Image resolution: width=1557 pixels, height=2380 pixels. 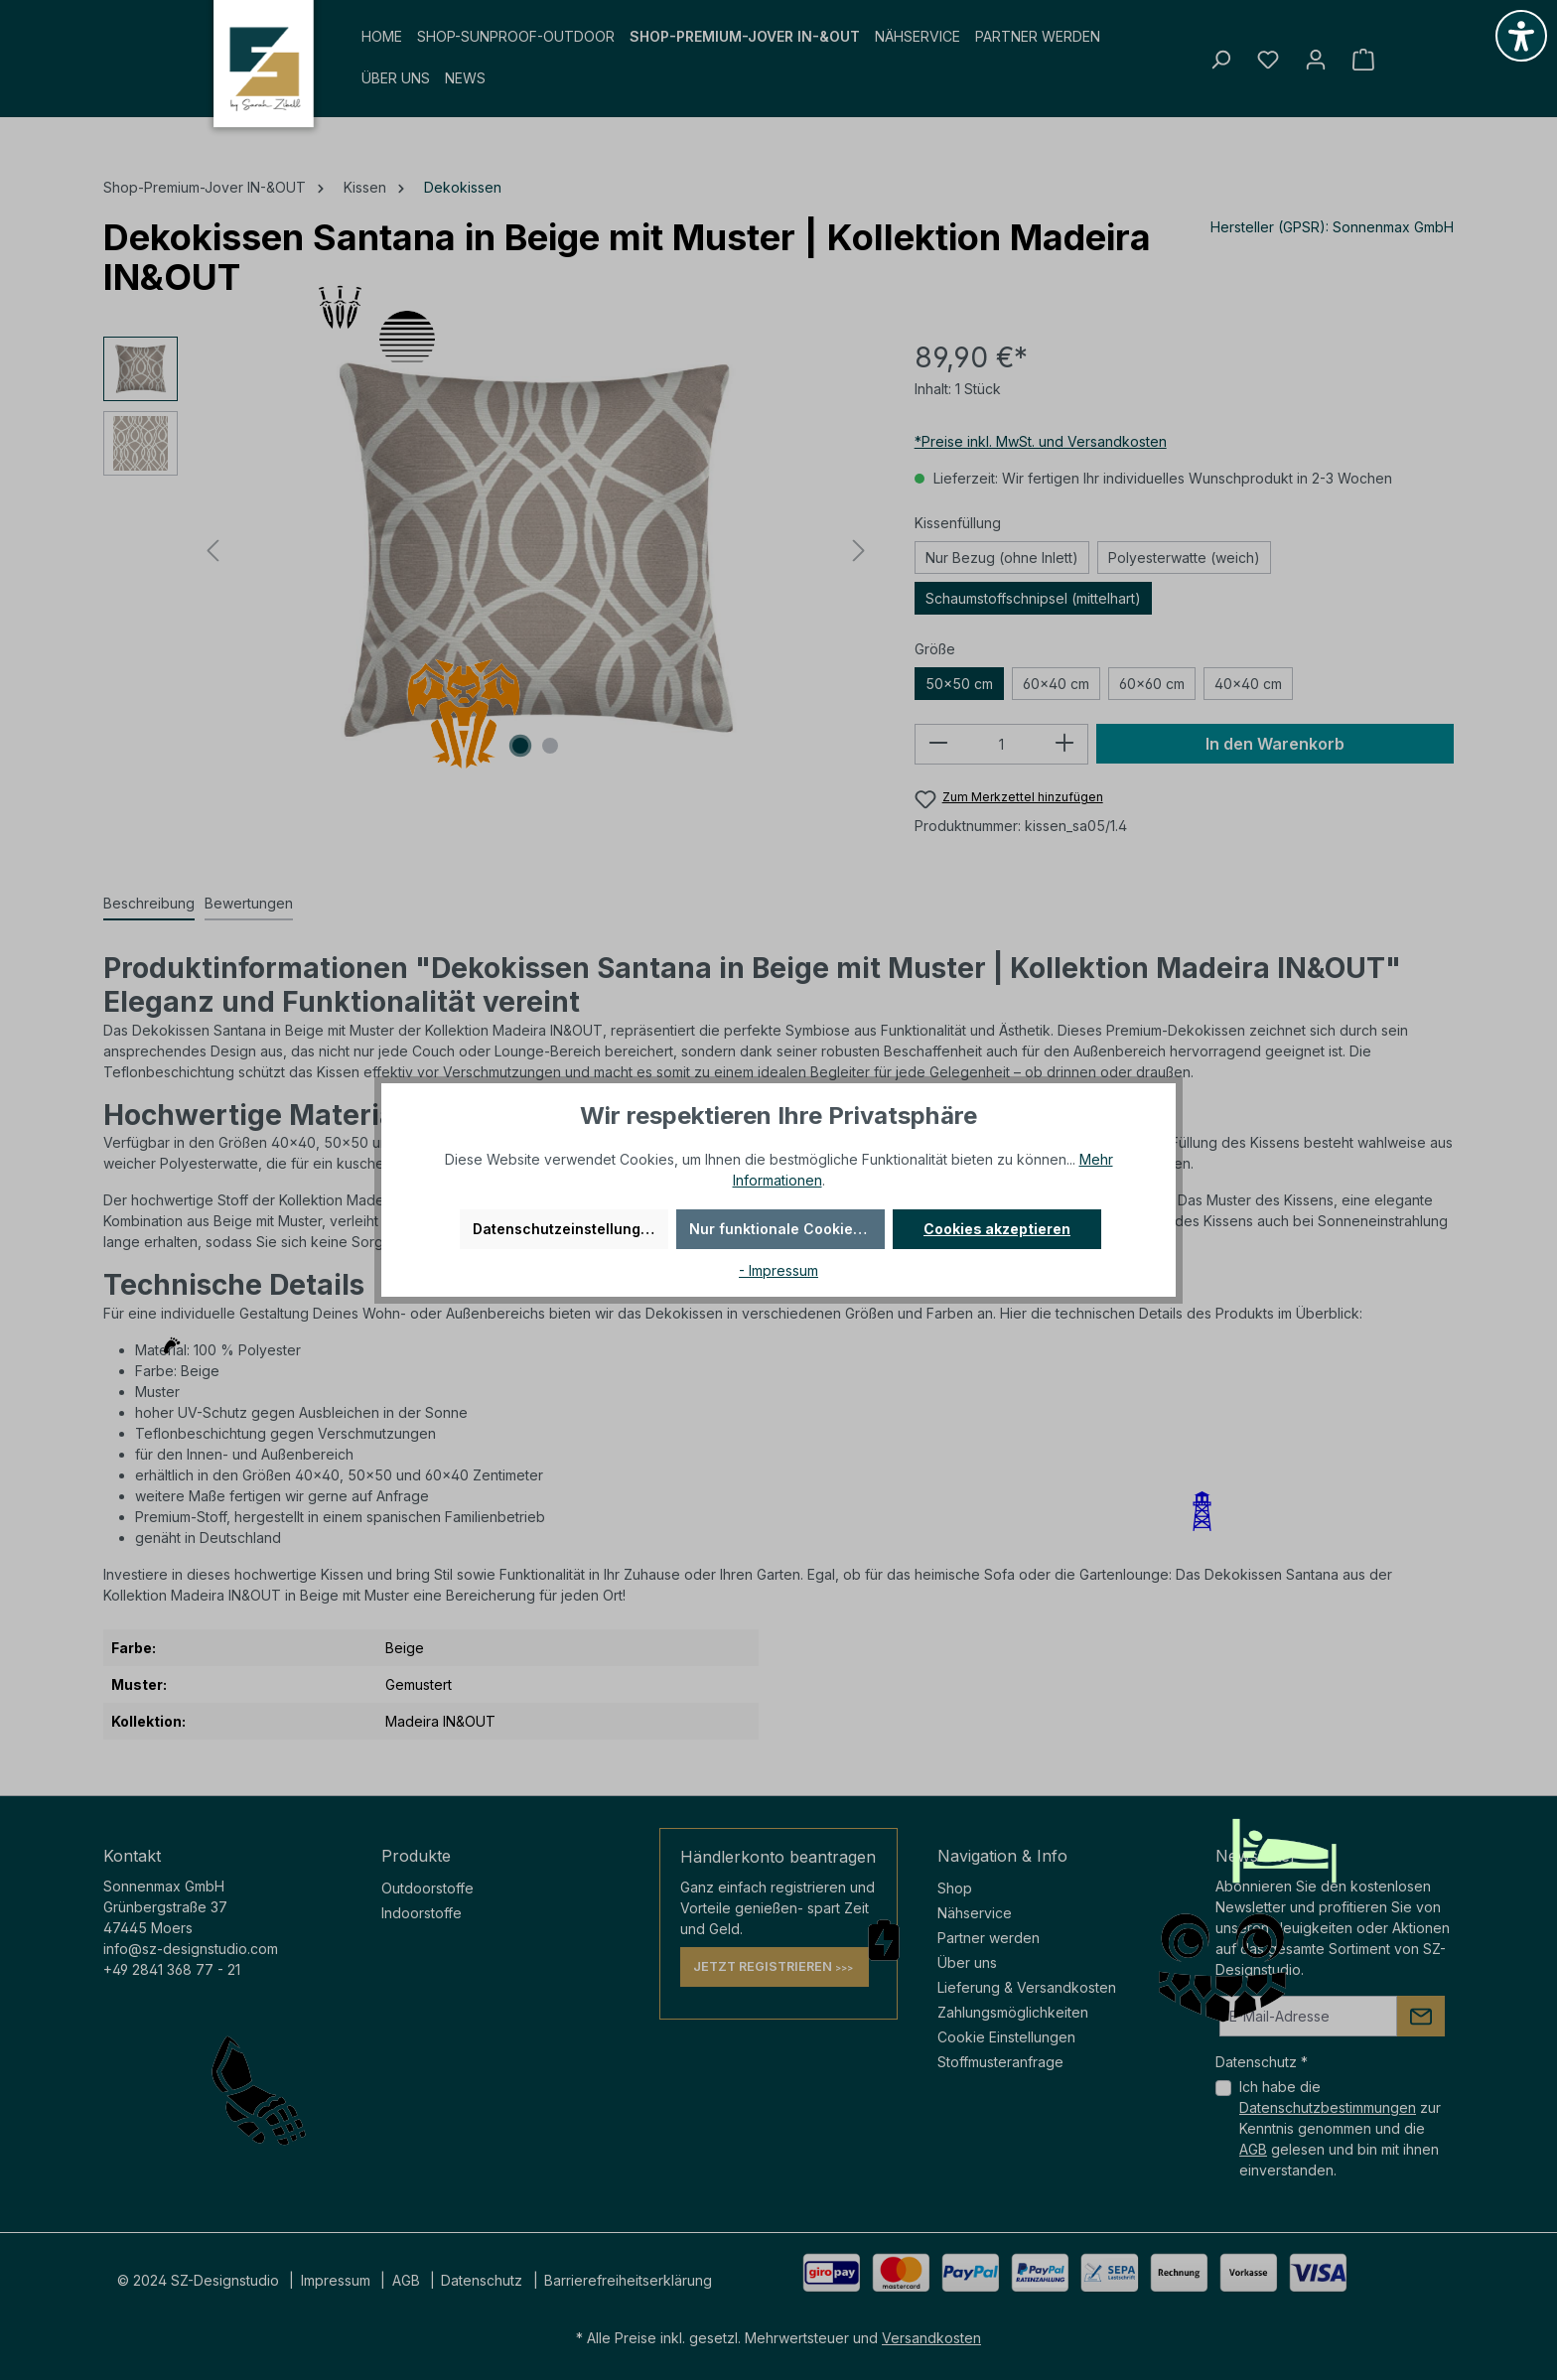 I want to click on view device battery status, so click(x=884, y=1940).